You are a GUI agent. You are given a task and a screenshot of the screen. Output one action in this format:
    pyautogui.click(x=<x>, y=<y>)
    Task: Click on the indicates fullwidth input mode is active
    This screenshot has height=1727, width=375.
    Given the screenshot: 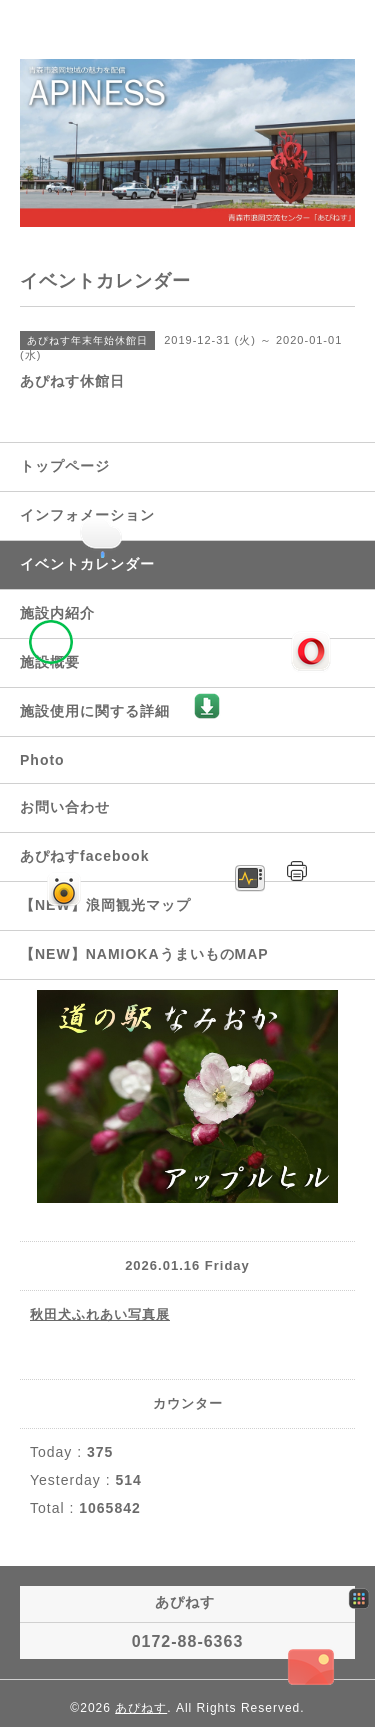 What is the action you would take?
    pyautogui.click(x=51, y=642)
    